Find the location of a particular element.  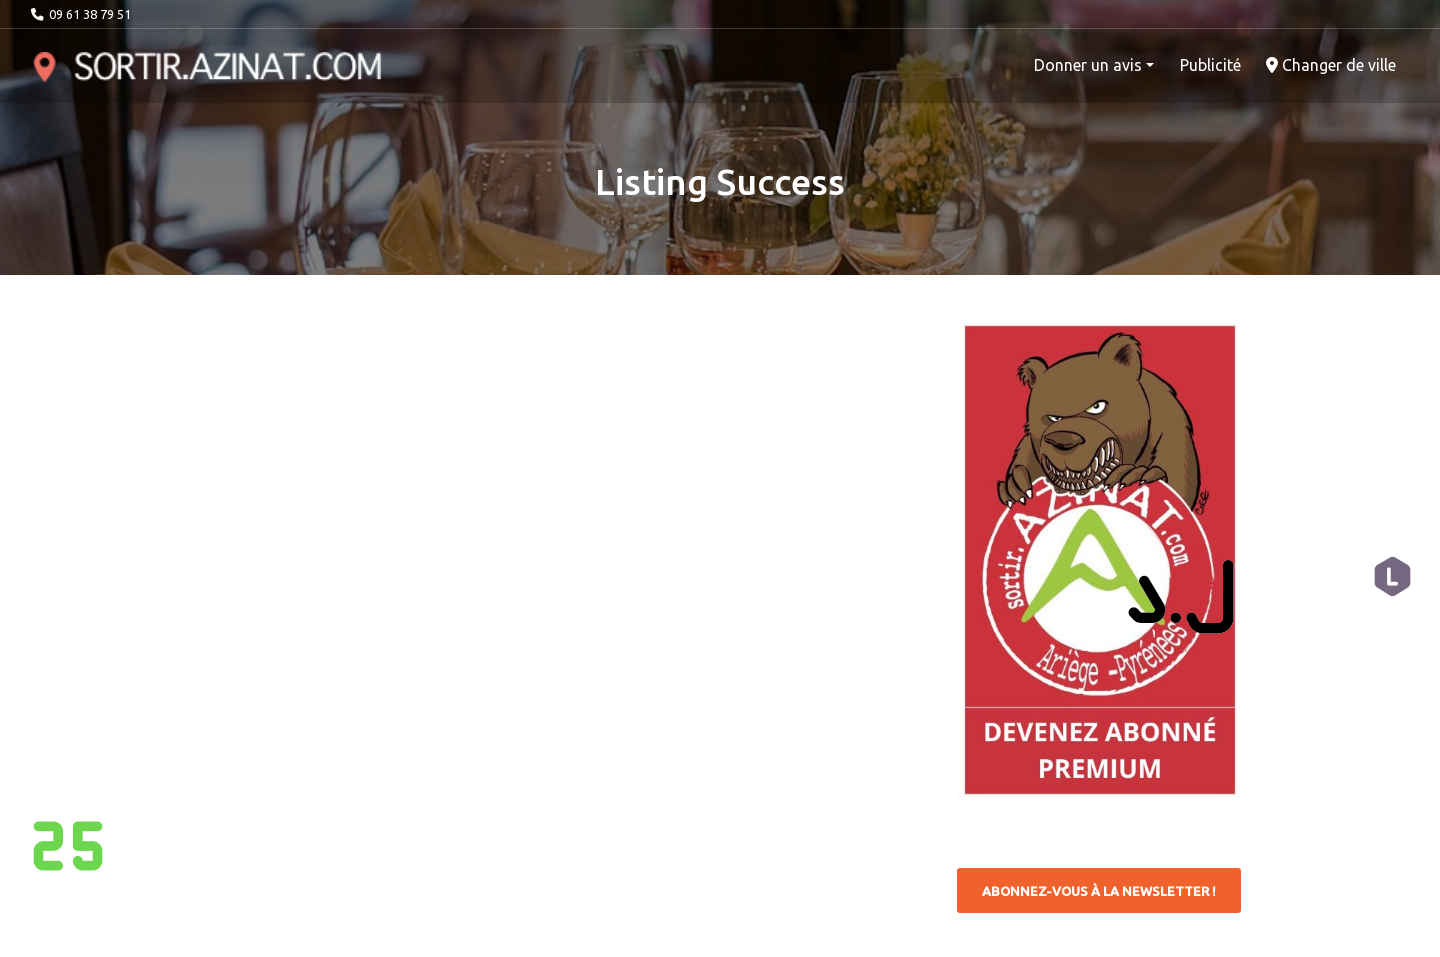

indicates 25 items or notifications is located at coordinates (68, 846).